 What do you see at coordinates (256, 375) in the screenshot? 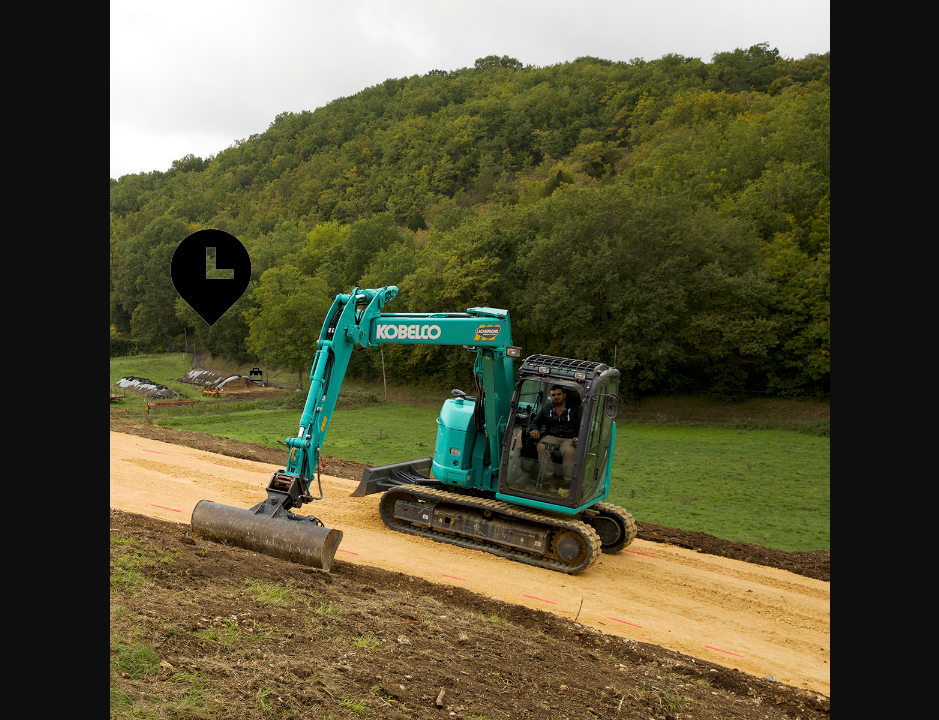
I see `access work or business documents` at bounding box center [256, 375].